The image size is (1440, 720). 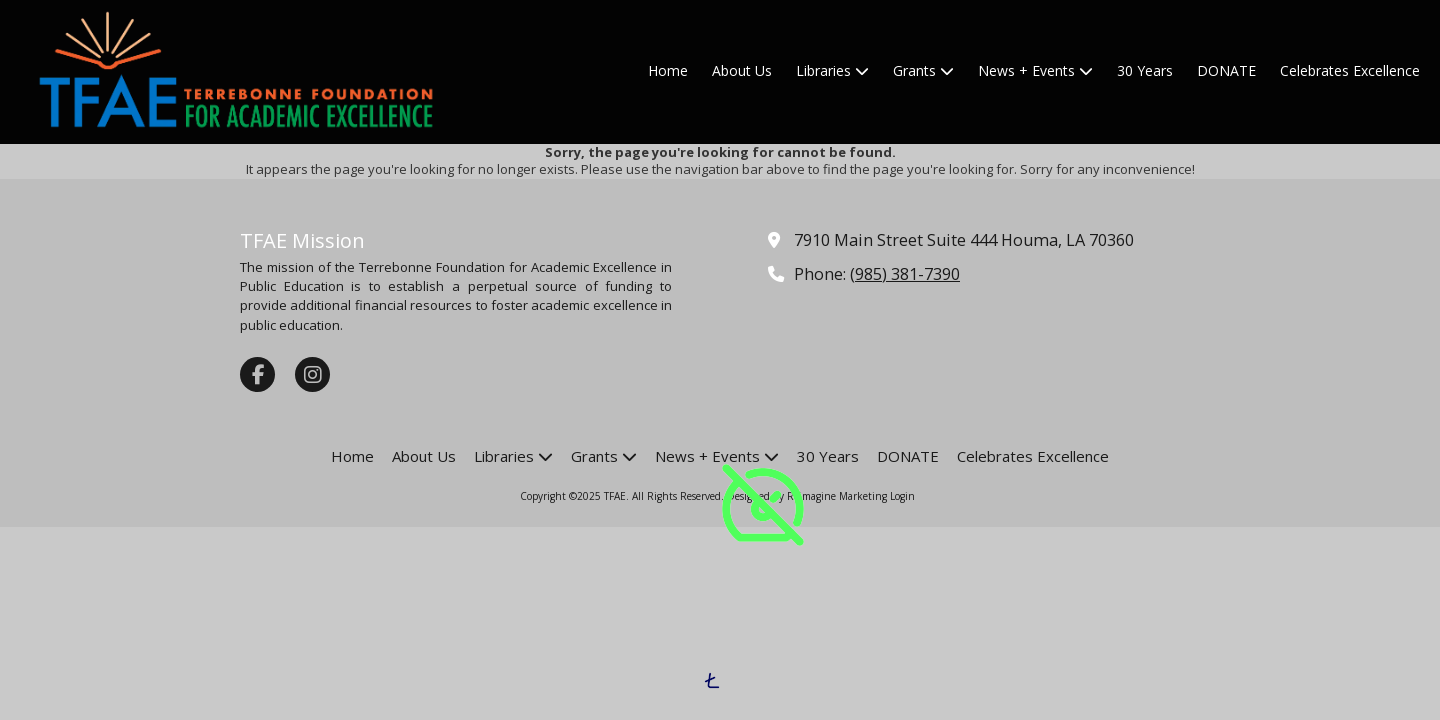 I want to click on view litecoin balance or wallet, so click(x=712, y=680).